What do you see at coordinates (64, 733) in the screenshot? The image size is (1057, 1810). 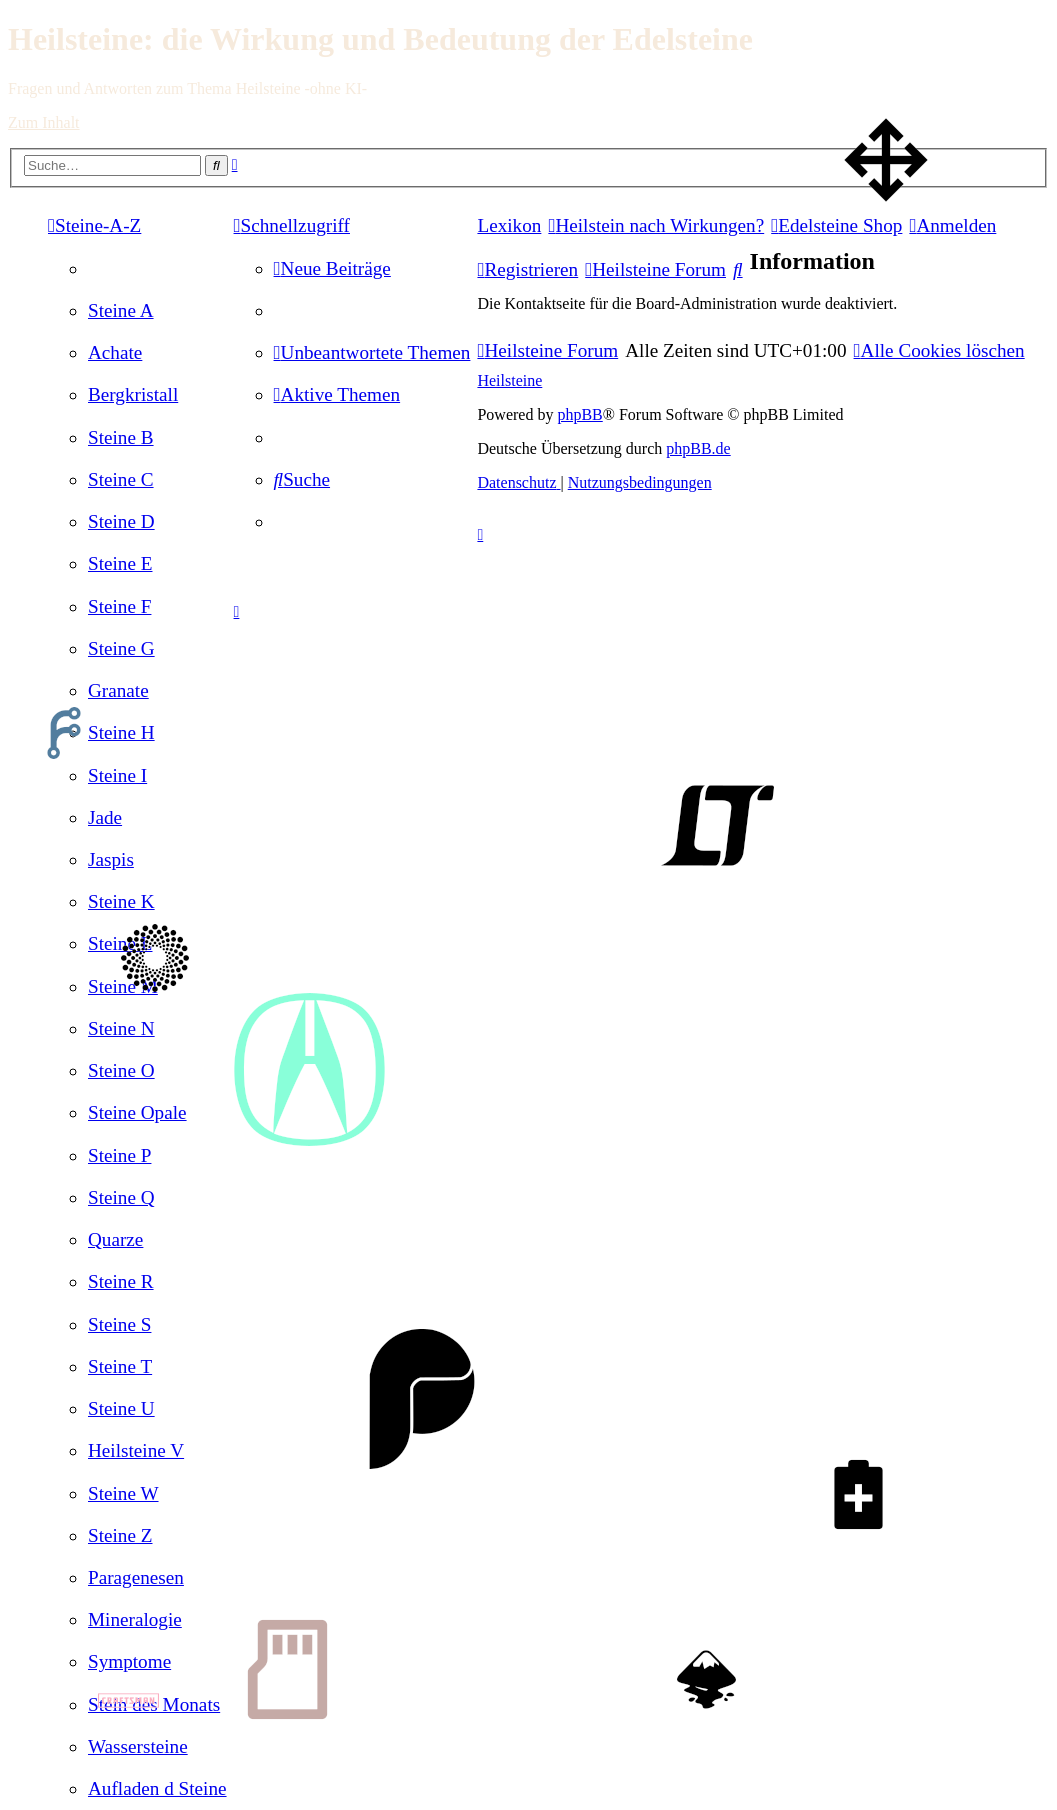 I see `open forgejo git repository` at bounding box center [64, 733].